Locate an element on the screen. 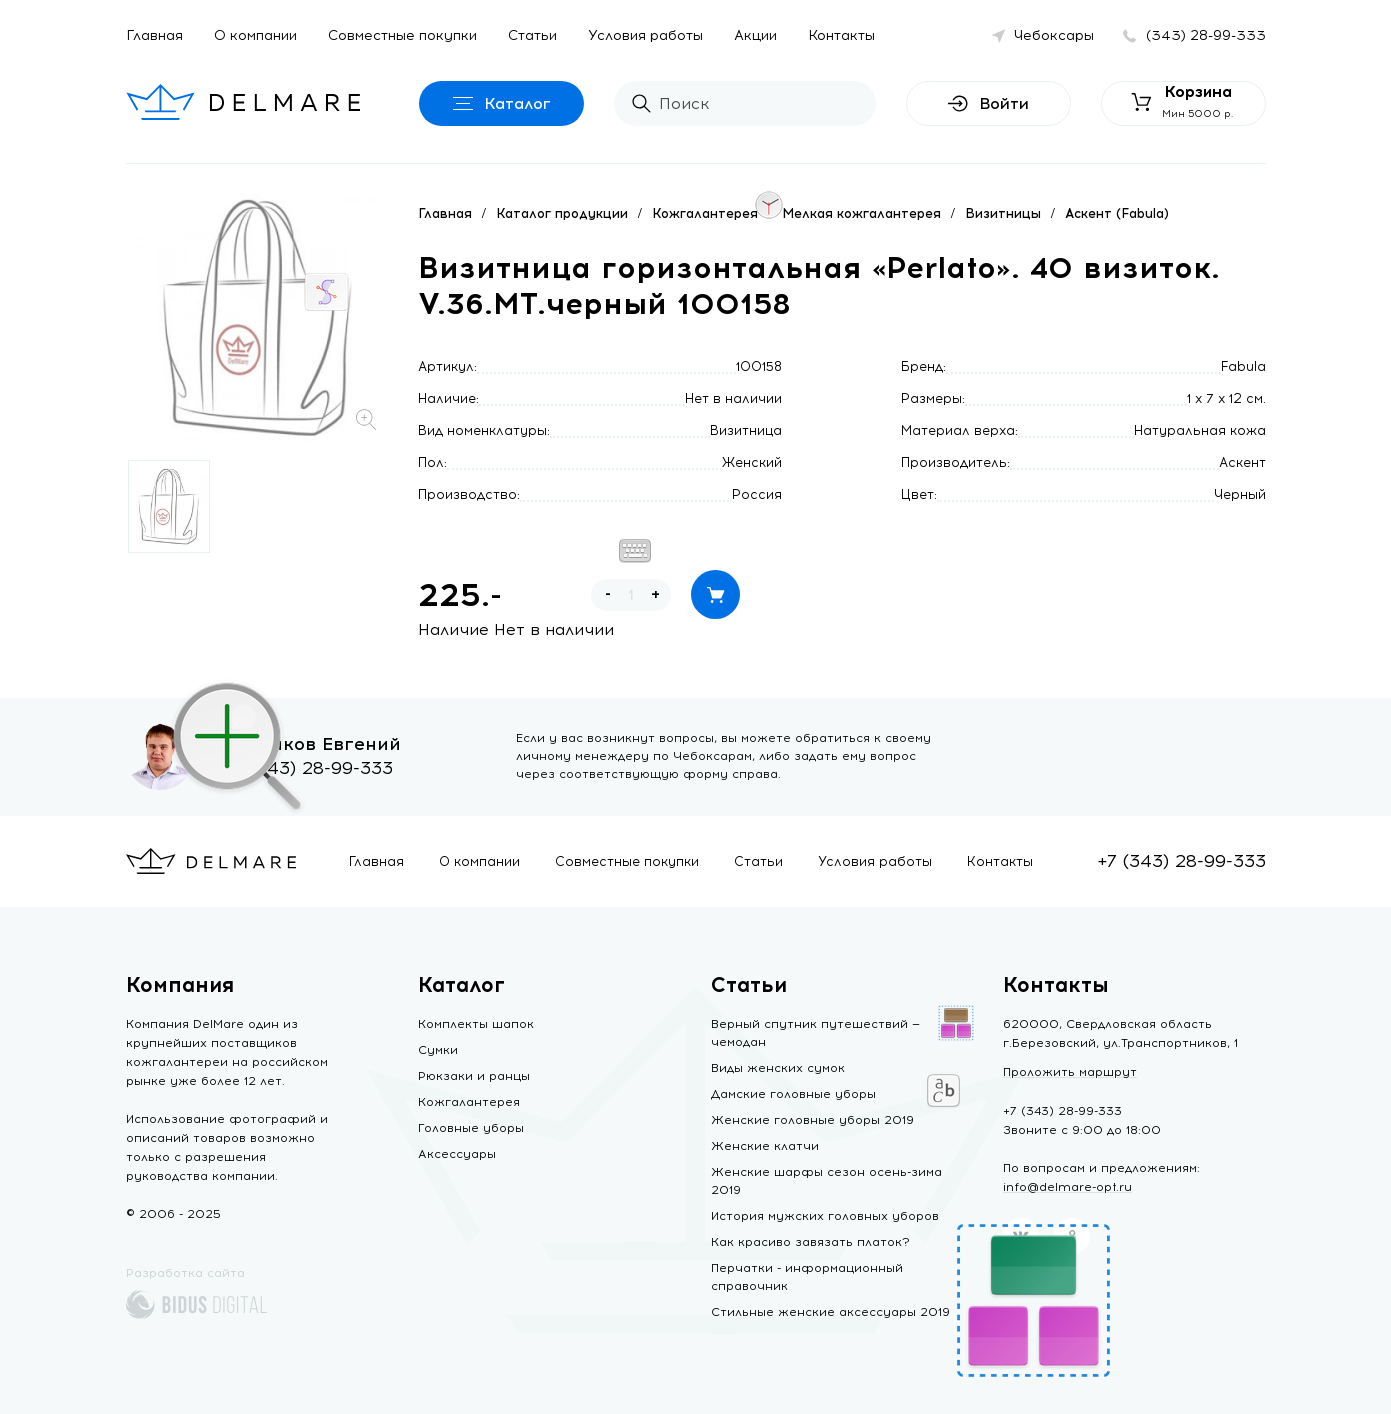 The height and width of the screenshot is (1414, 1391). access keyboard settings is located at coordinates (635, 551).